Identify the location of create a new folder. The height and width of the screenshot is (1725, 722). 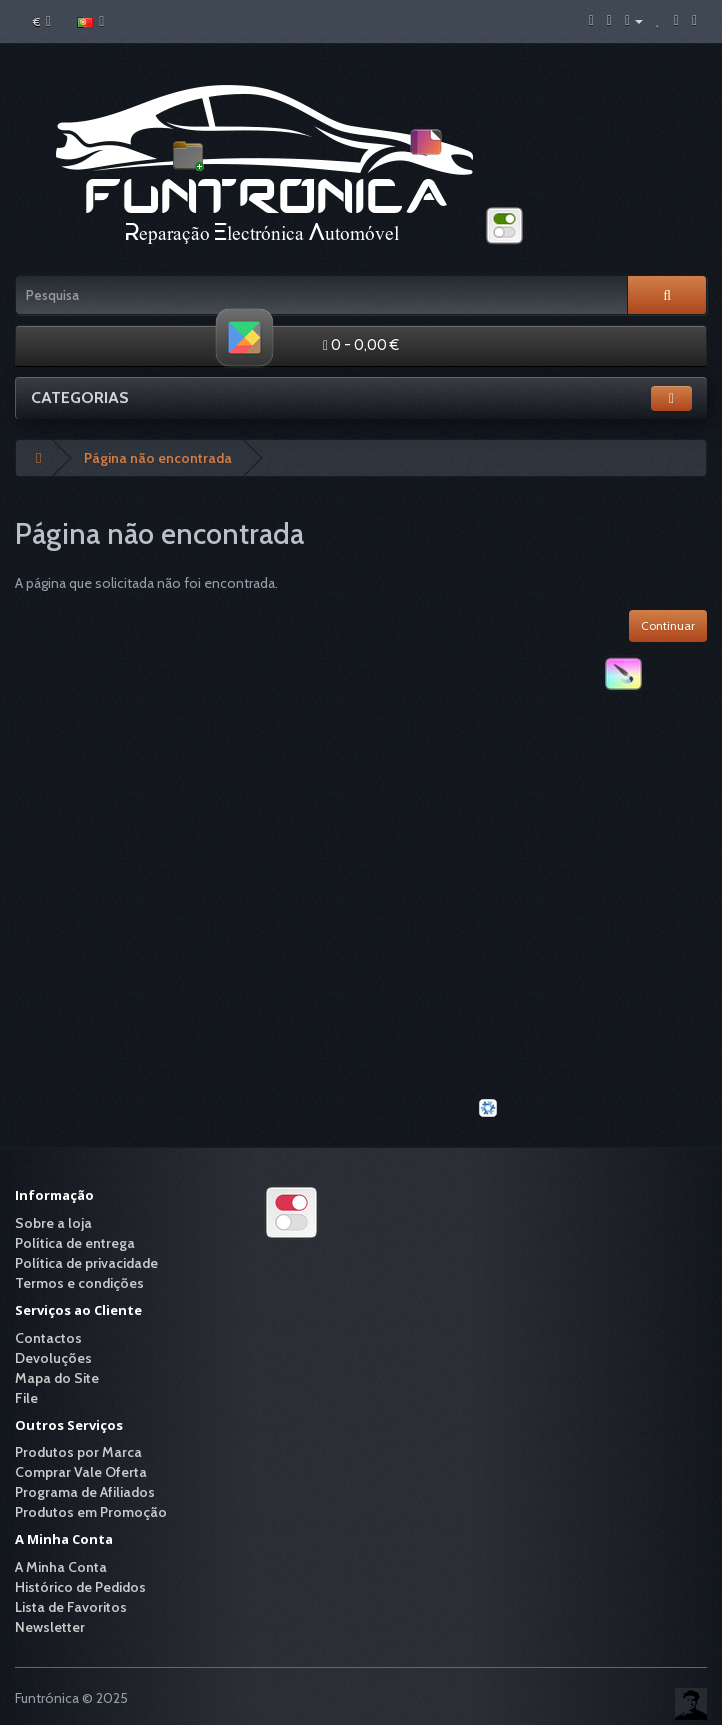
(188, 155).